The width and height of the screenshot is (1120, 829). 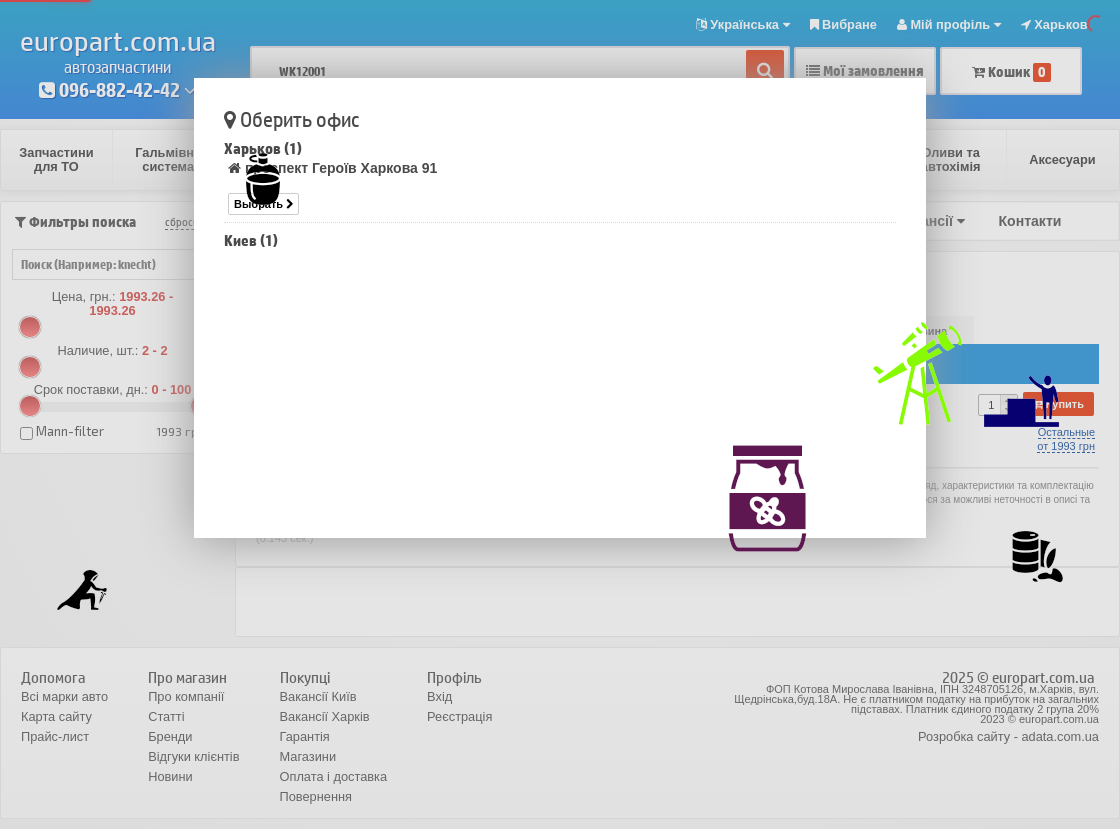 What do you see at coordinates (1021, 389) in the screenshot?
I see `indicates third place ranking or bronze medal status` at bounding box center [1021, 389].